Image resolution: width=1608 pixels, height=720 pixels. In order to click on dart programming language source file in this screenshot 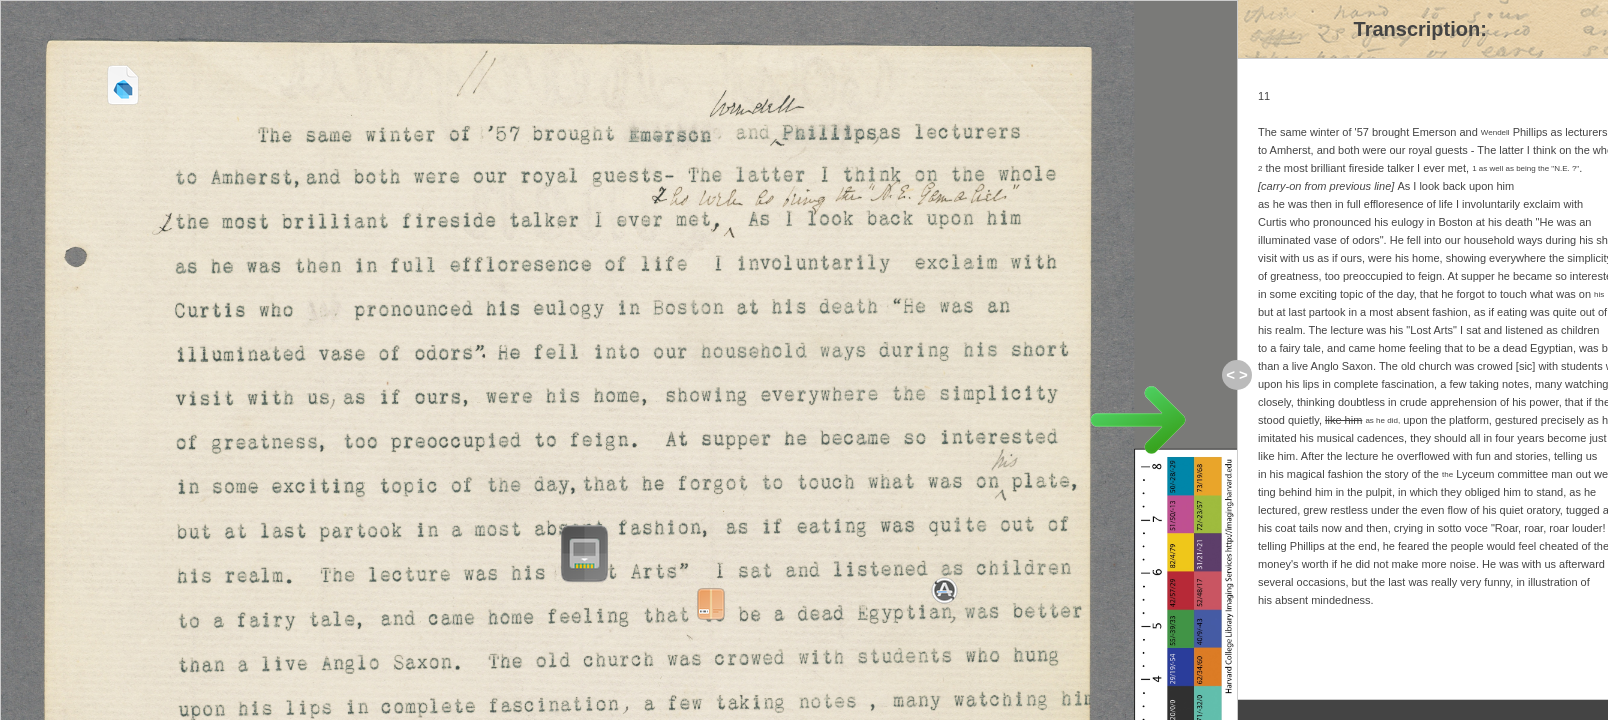, I will do `click(123, 85)`.